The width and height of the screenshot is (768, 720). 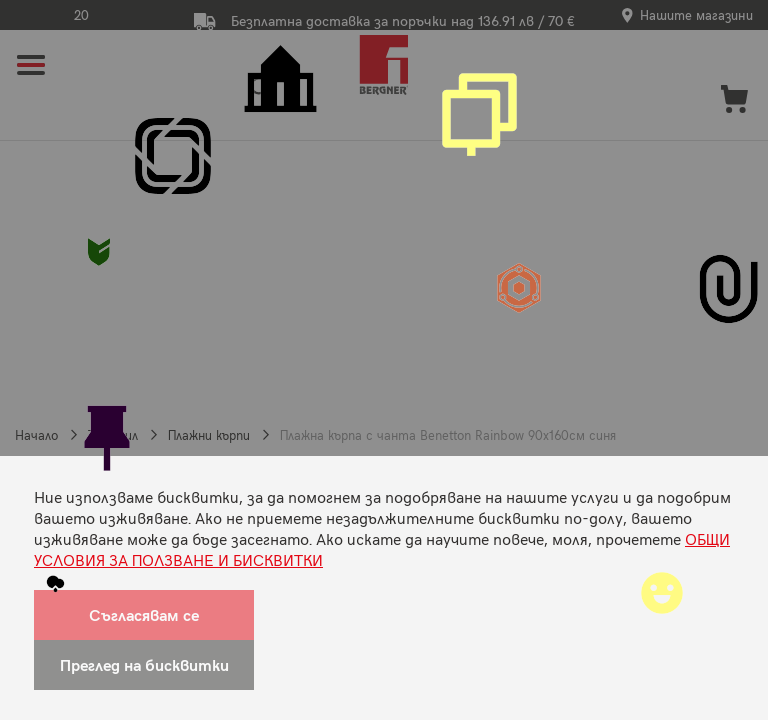 I want to click on pin an item to keep it visible, so click(x=107, y=435).